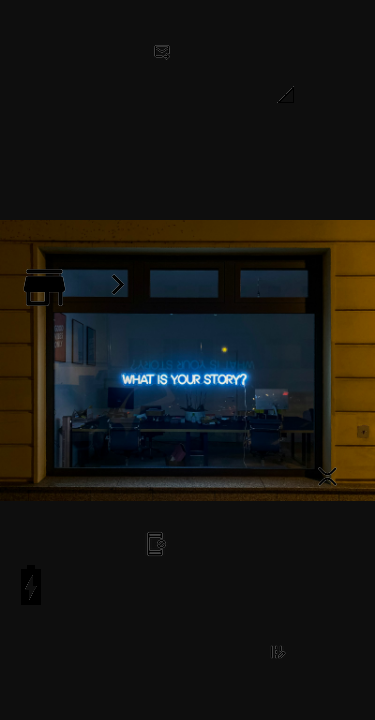  Describe the element at coordinates (277, 652) in the screenshot. I see `edit road or route details` at that location.